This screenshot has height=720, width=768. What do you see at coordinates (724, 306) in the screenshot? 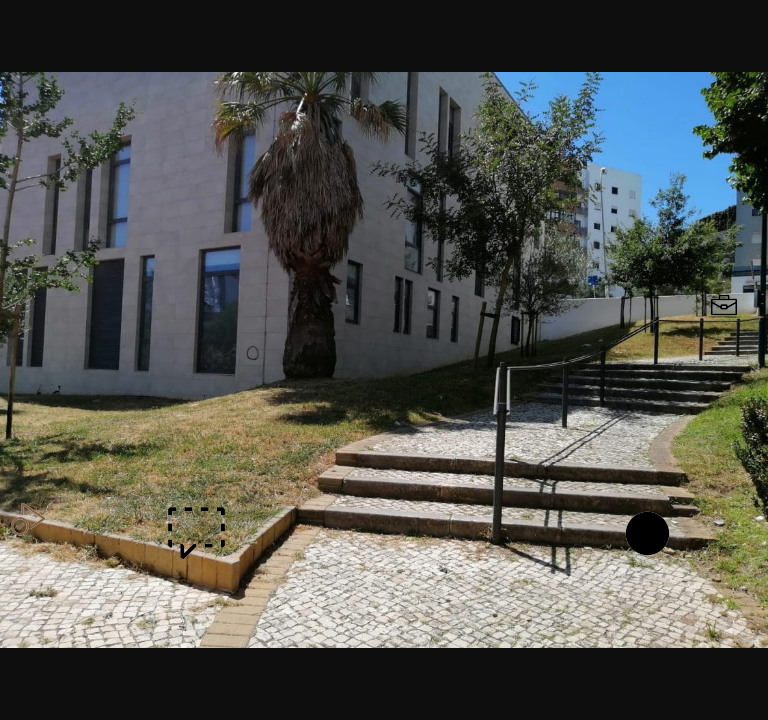
I see `access work or business-related files` at bounding box center [724, 306].